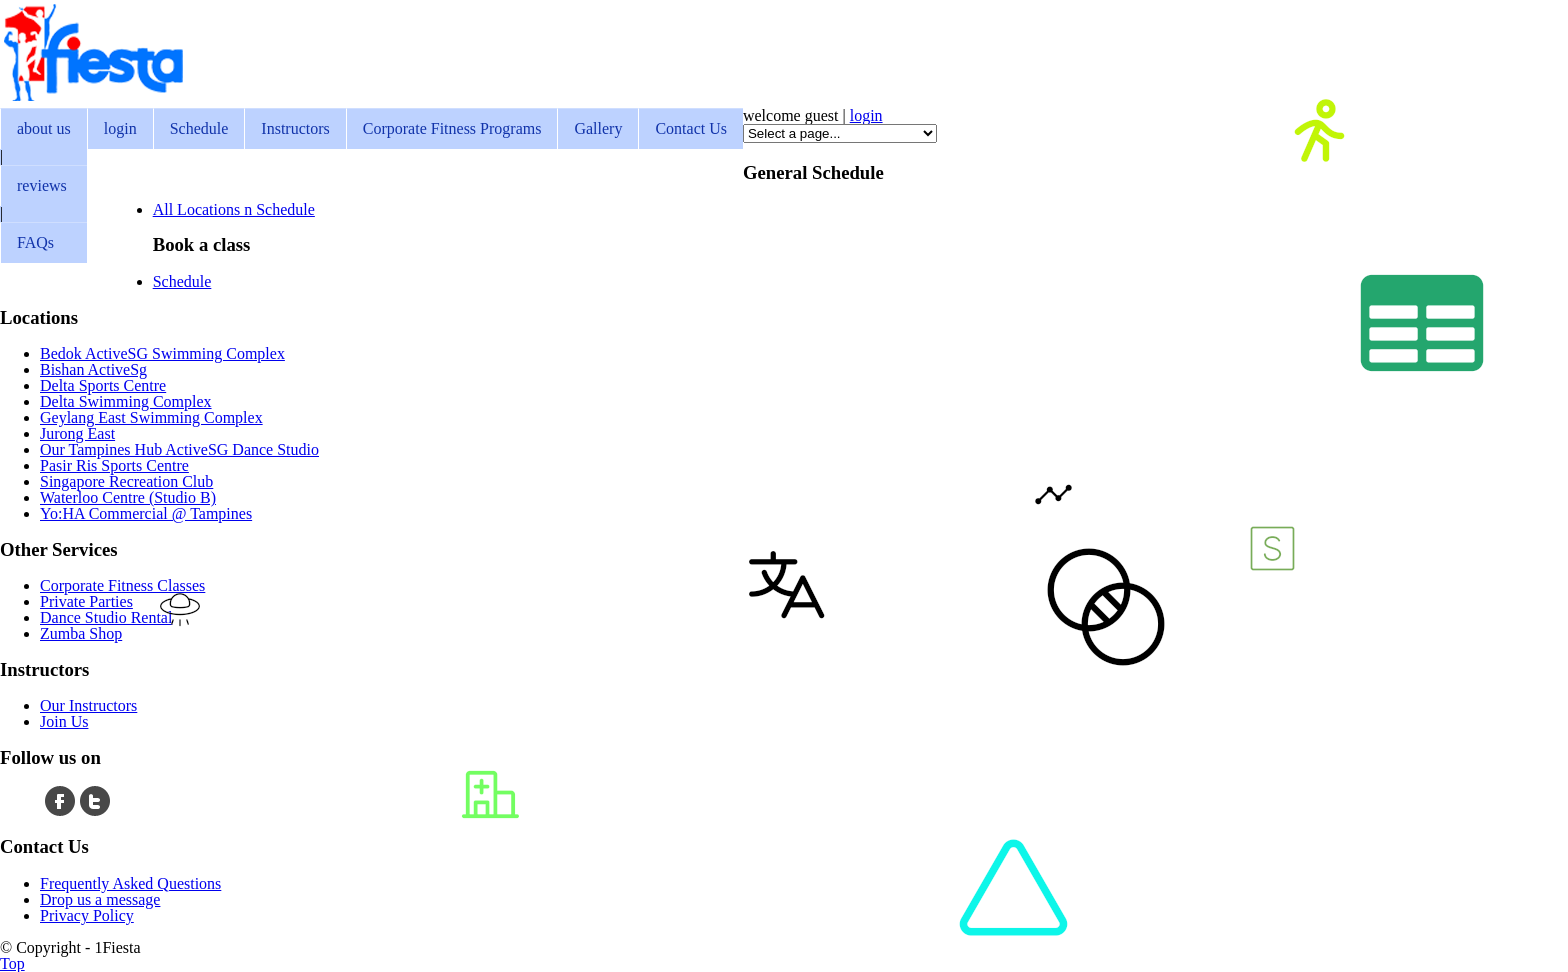 The image size is (1568, 972). I want to click on view data in table format, so click(1422, 323).